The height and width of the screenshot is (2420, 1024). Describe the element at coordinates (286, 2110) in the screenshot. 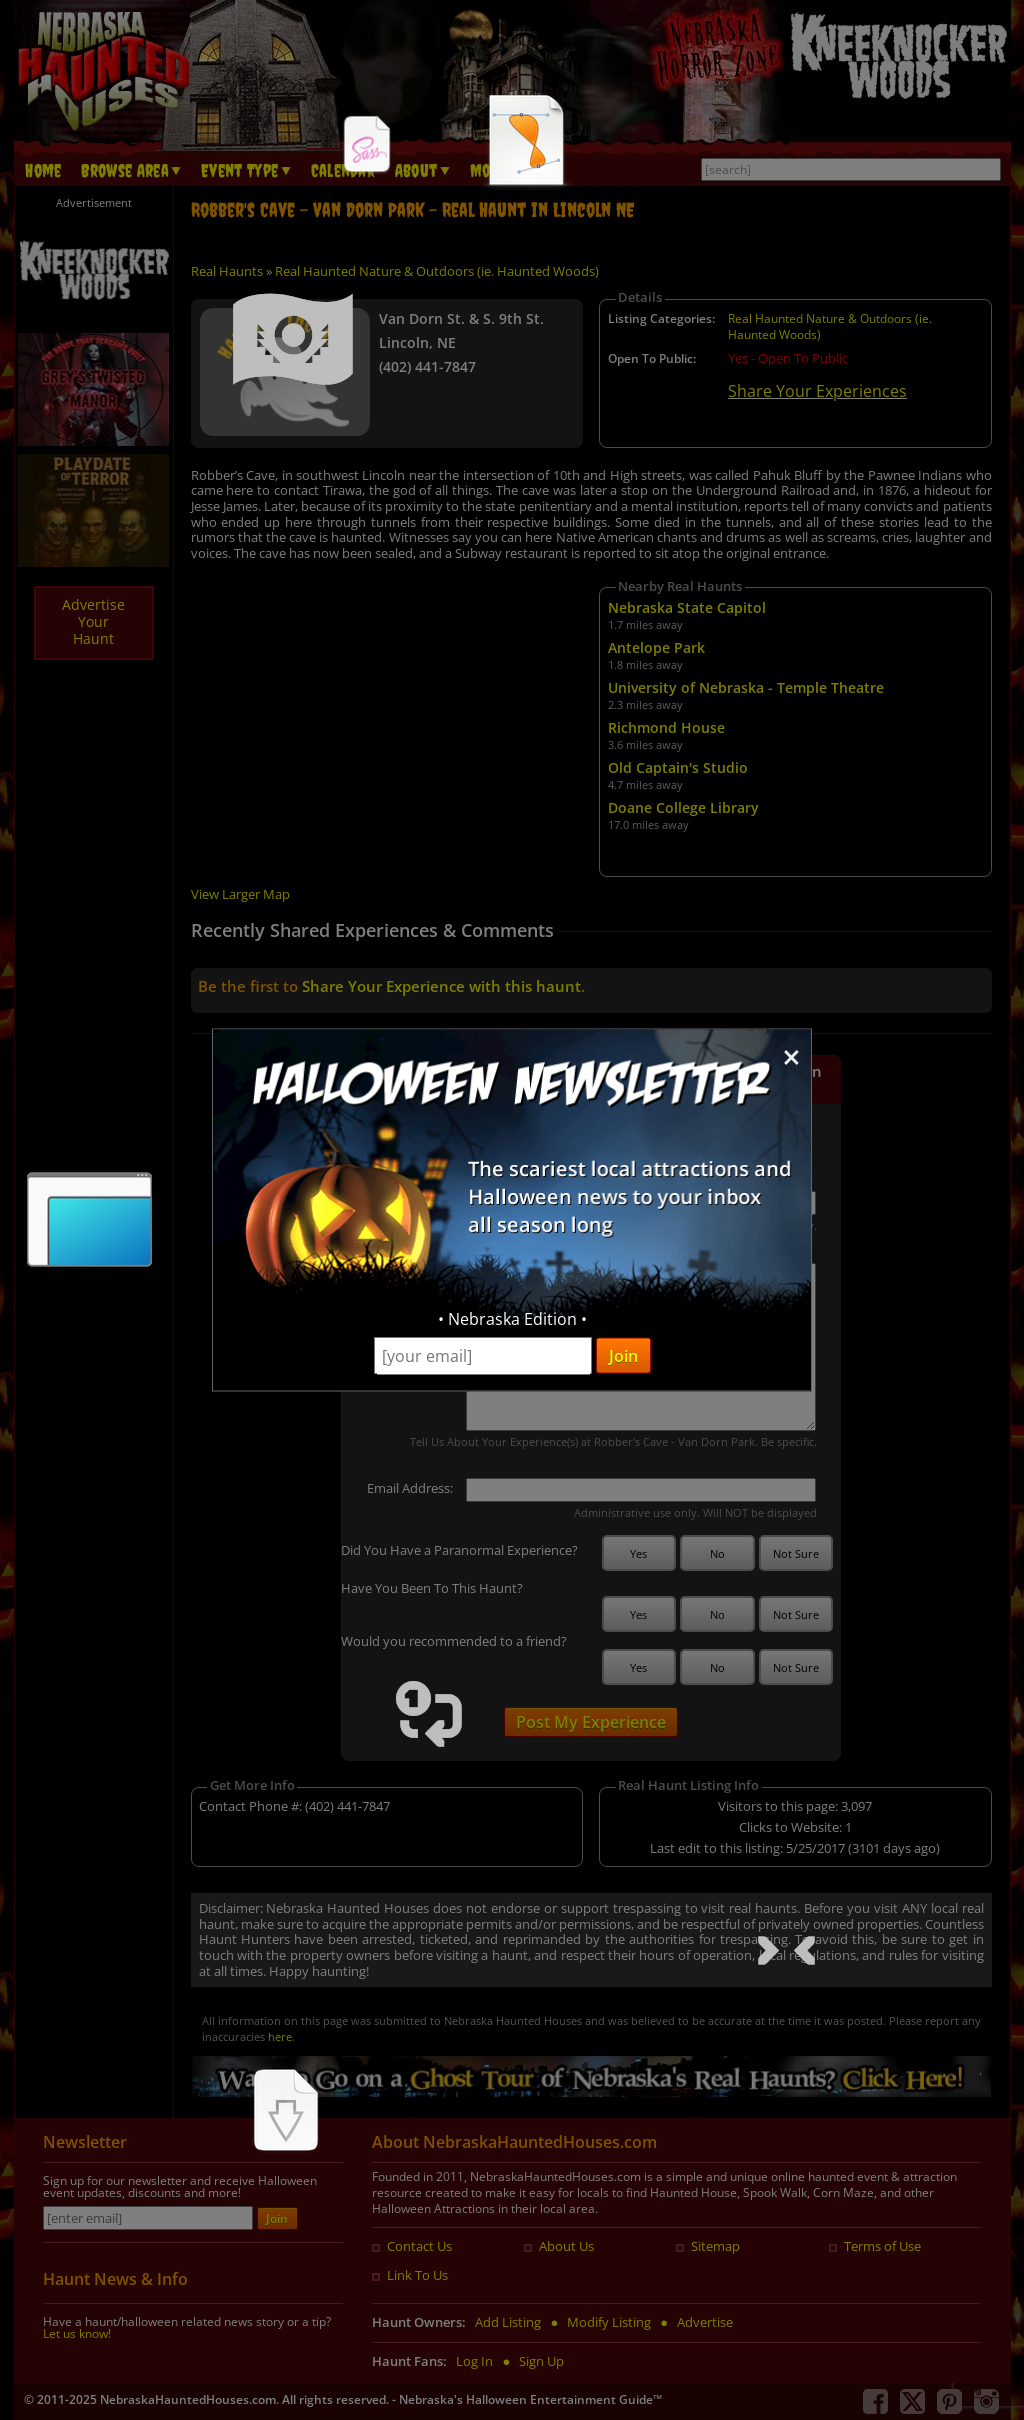

I see `install file or package` at that location.